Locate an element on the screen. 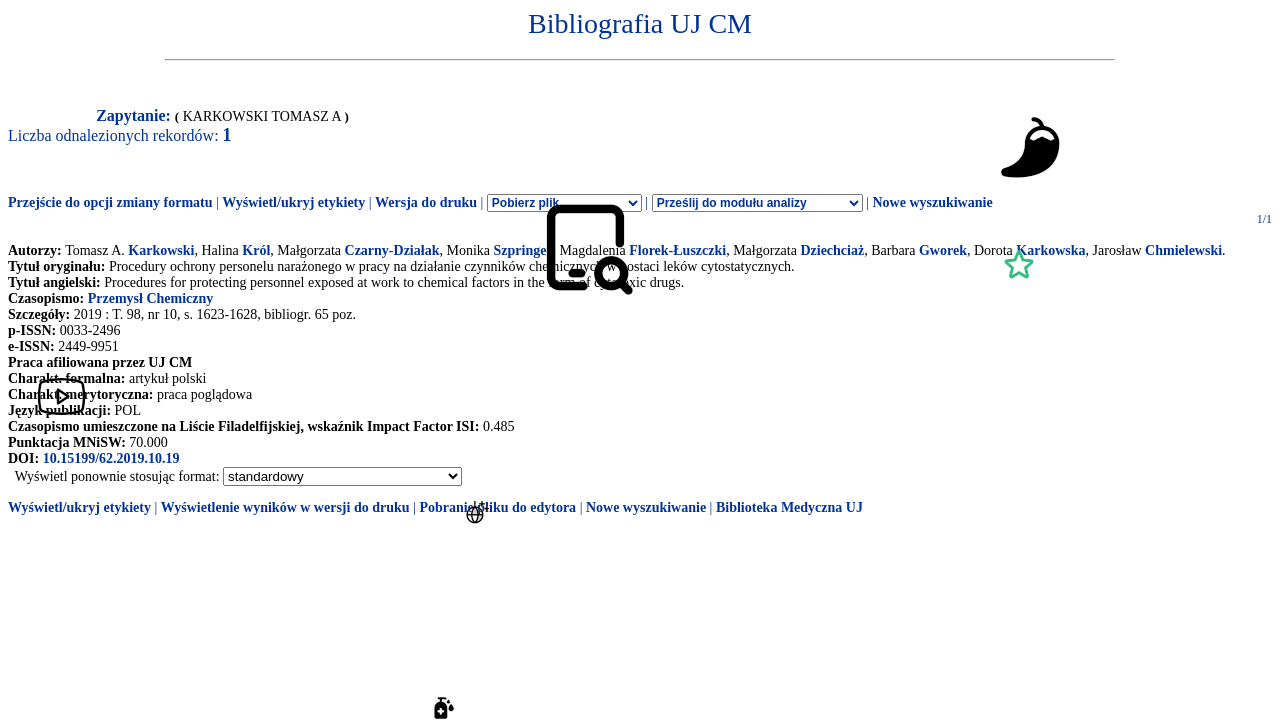  add item to favorites is located at coordinates (1019, 265).